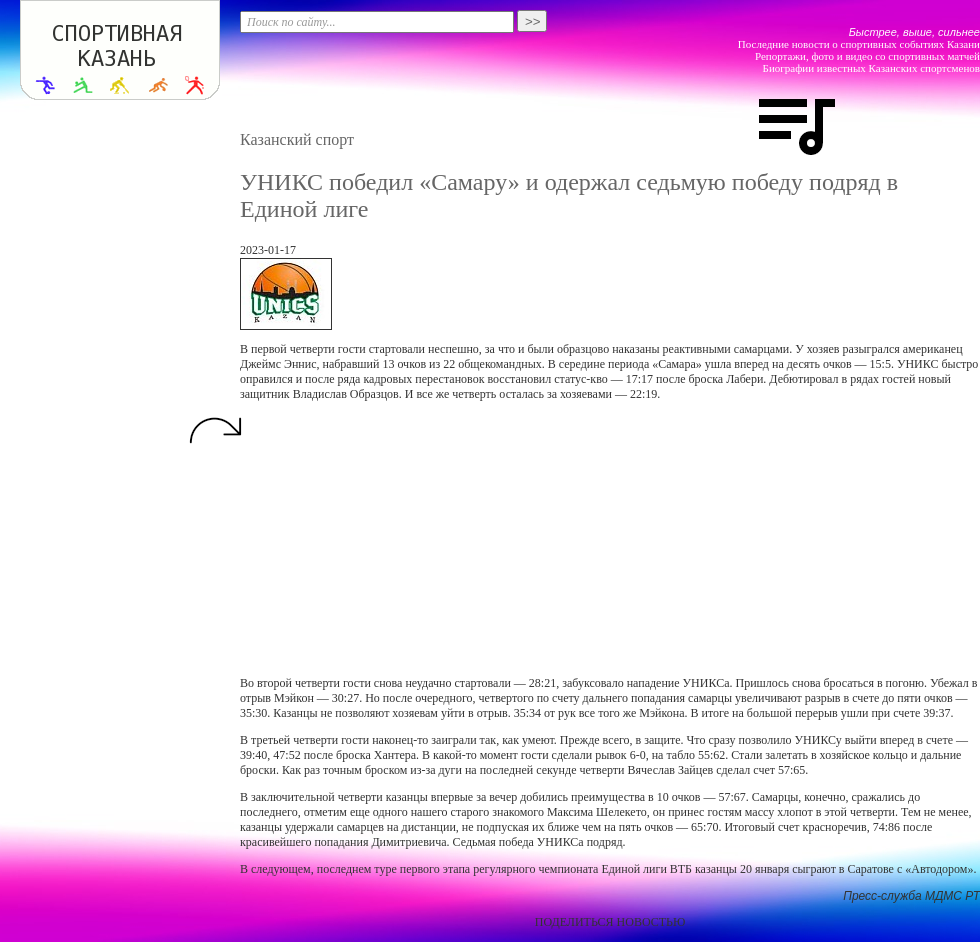 The image size is (980, 942). What do you see at coordinates (214, 428) in the screenshot?
I see `redo last action` at bounding box center [214, 428].